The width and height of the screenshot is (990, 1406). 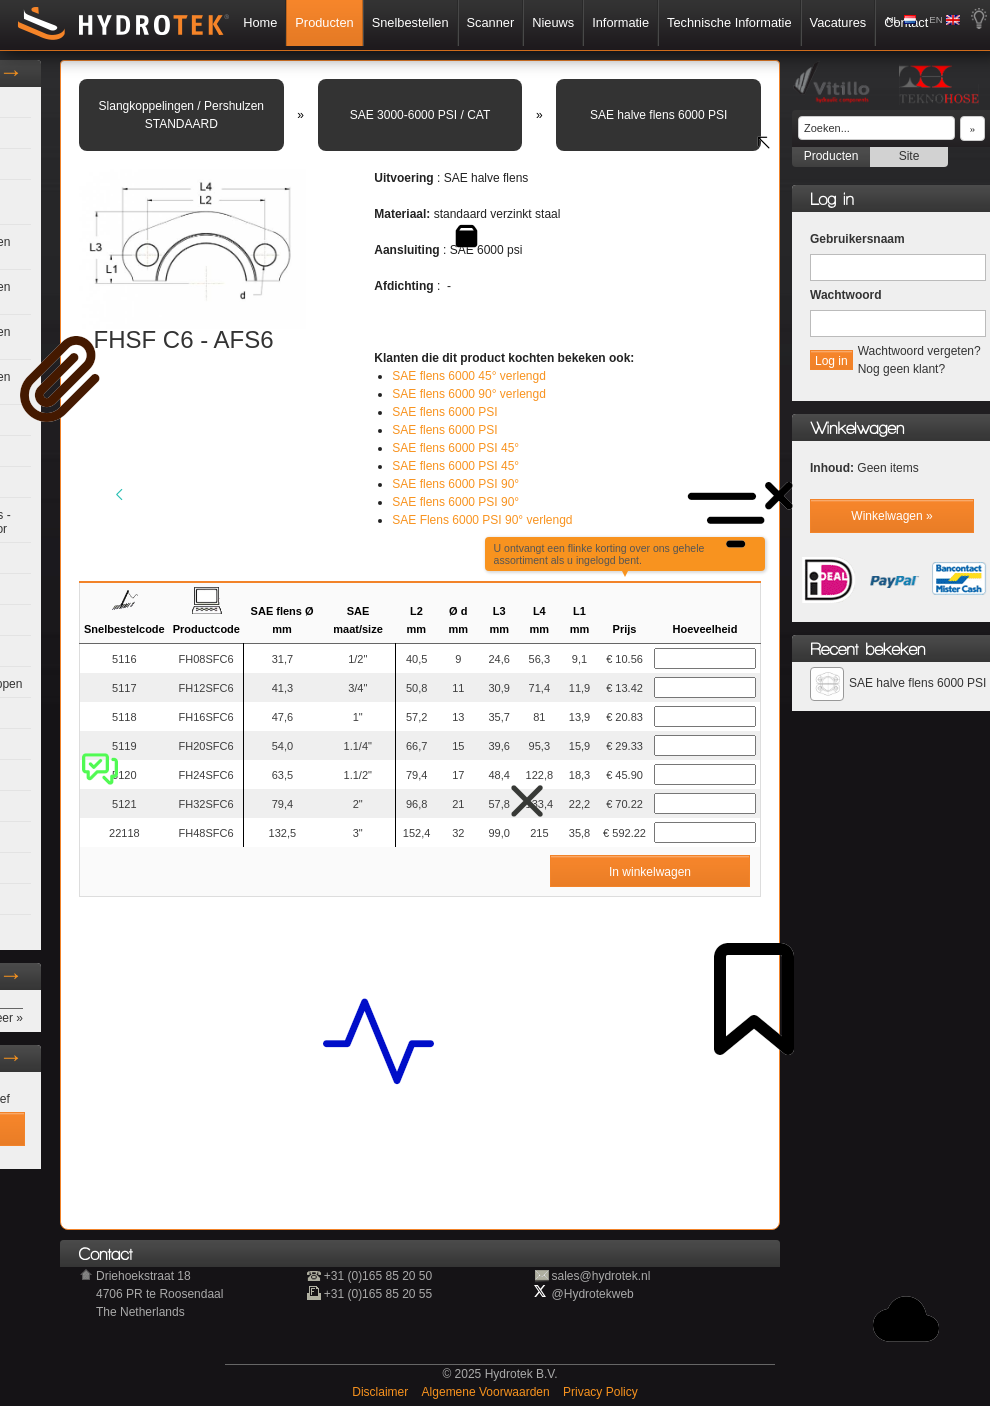 What do you see at coordinates (58, 377) in the screenshot?
I see `attach a file to your message` at bounding box center [58, 377].